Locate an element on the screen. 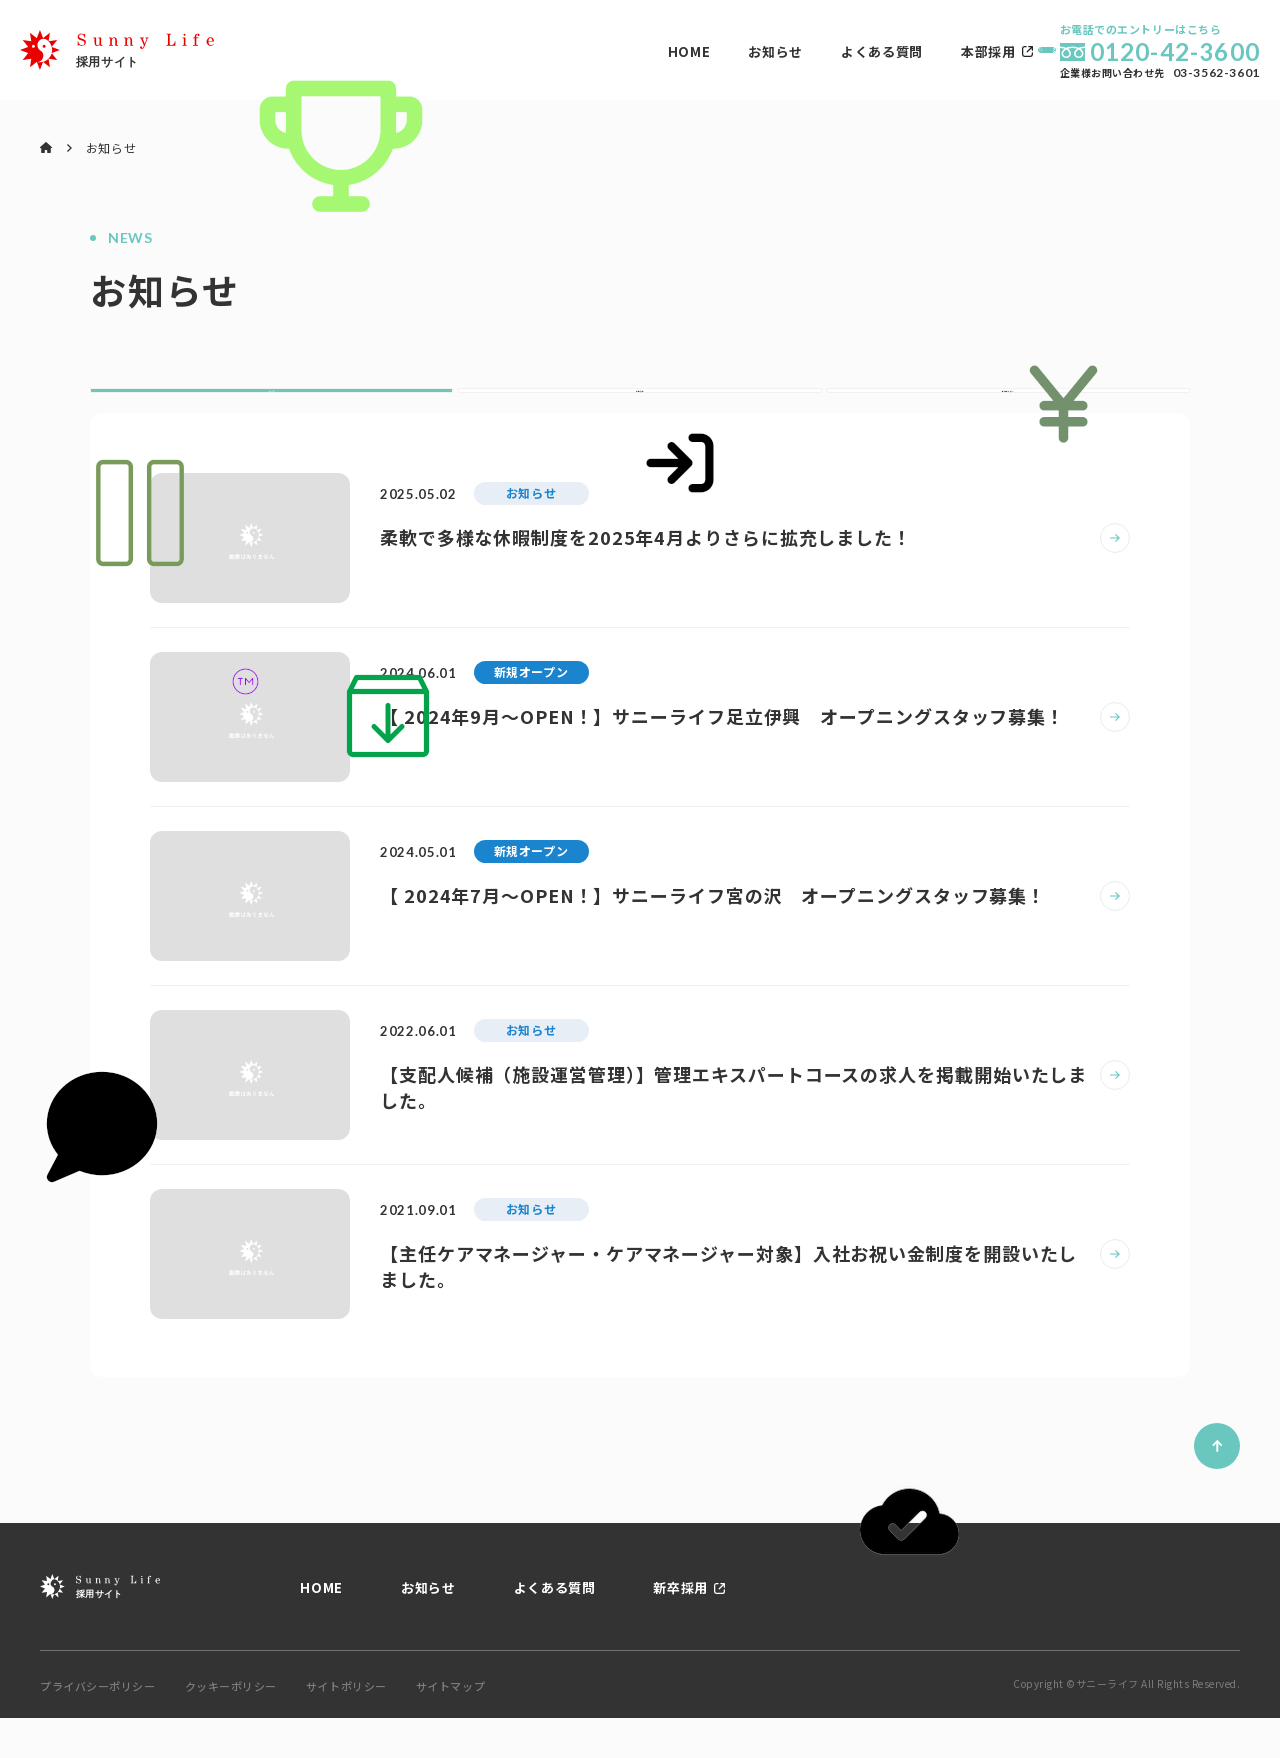 Image resolution: width=1280 pixels, height=1758 pixels. download to storage or archive is located at coordinates (388, 716).